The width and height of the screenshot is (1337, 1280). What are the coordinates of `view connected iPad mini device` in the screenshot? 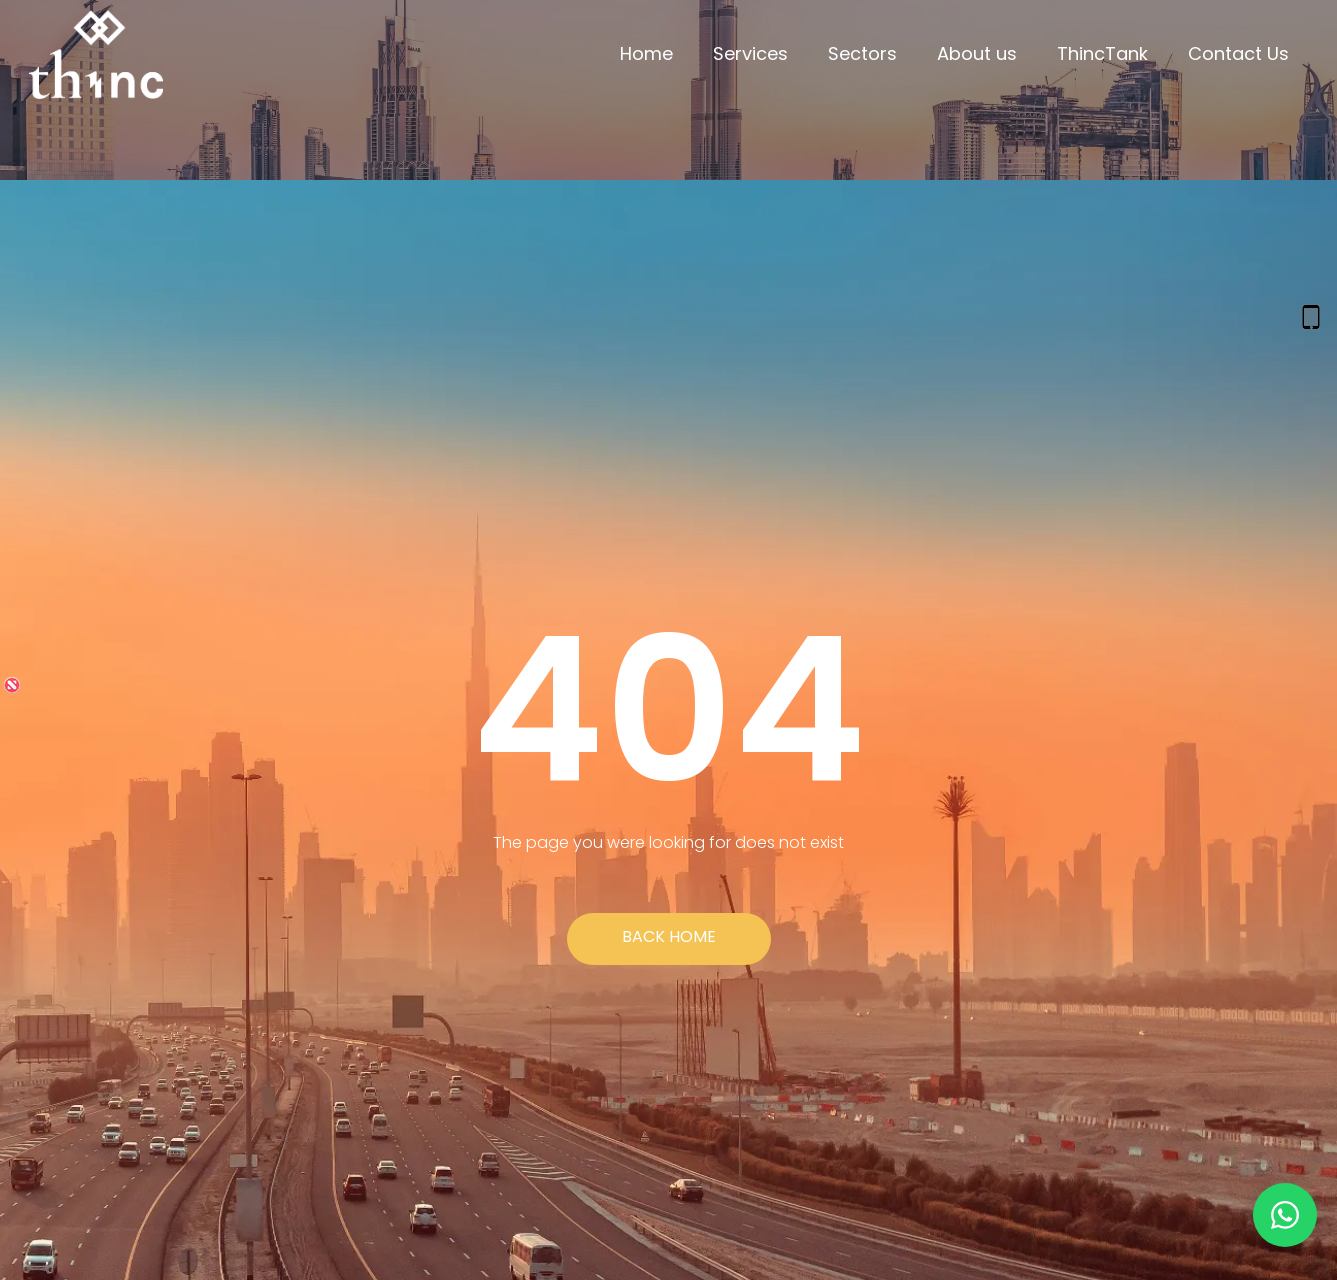 It's located at (1311, 317).